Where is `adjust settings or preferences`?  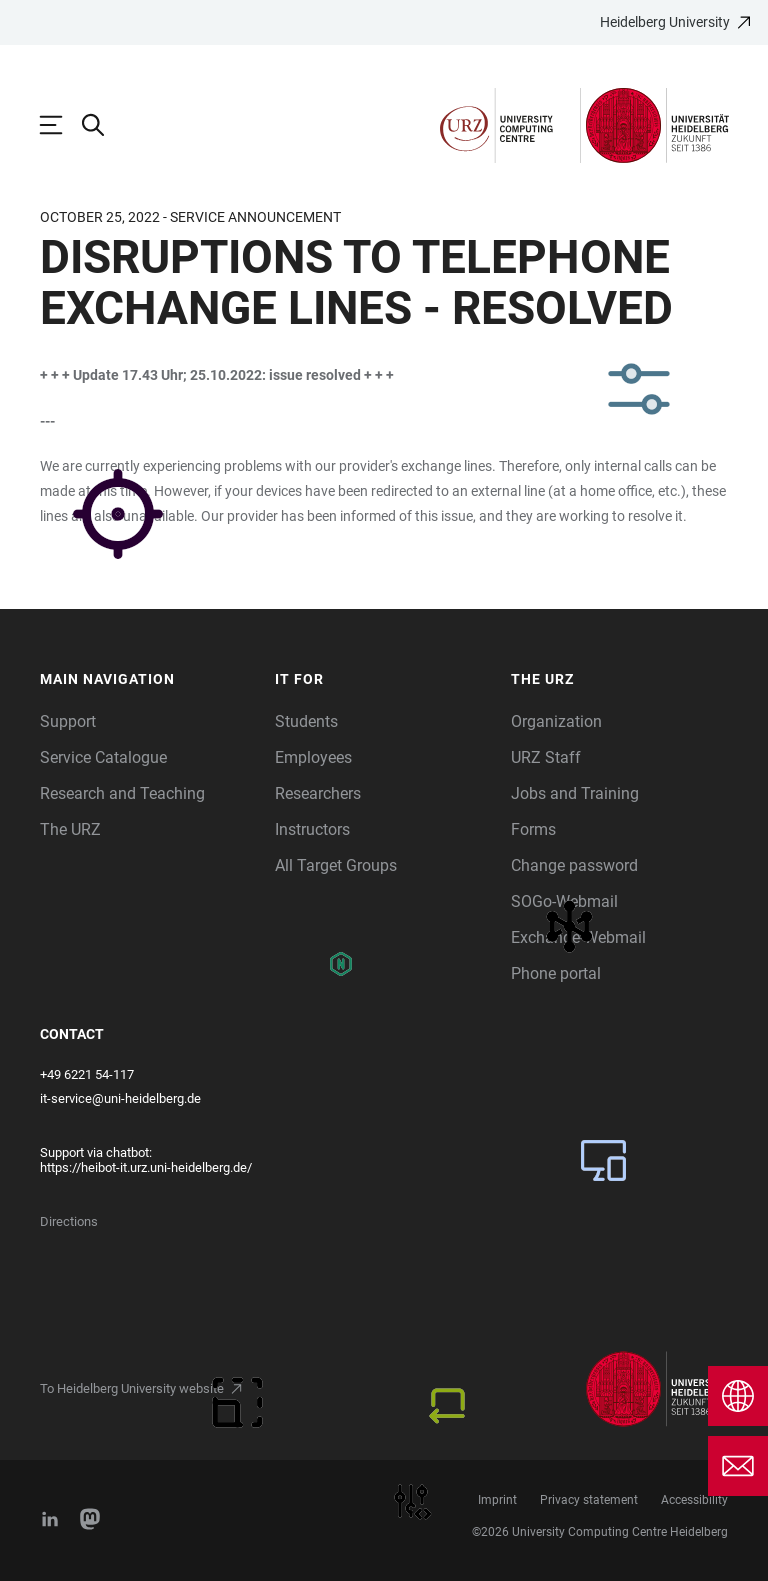 adjust settings or preferences is located at coordinates (639, 389).